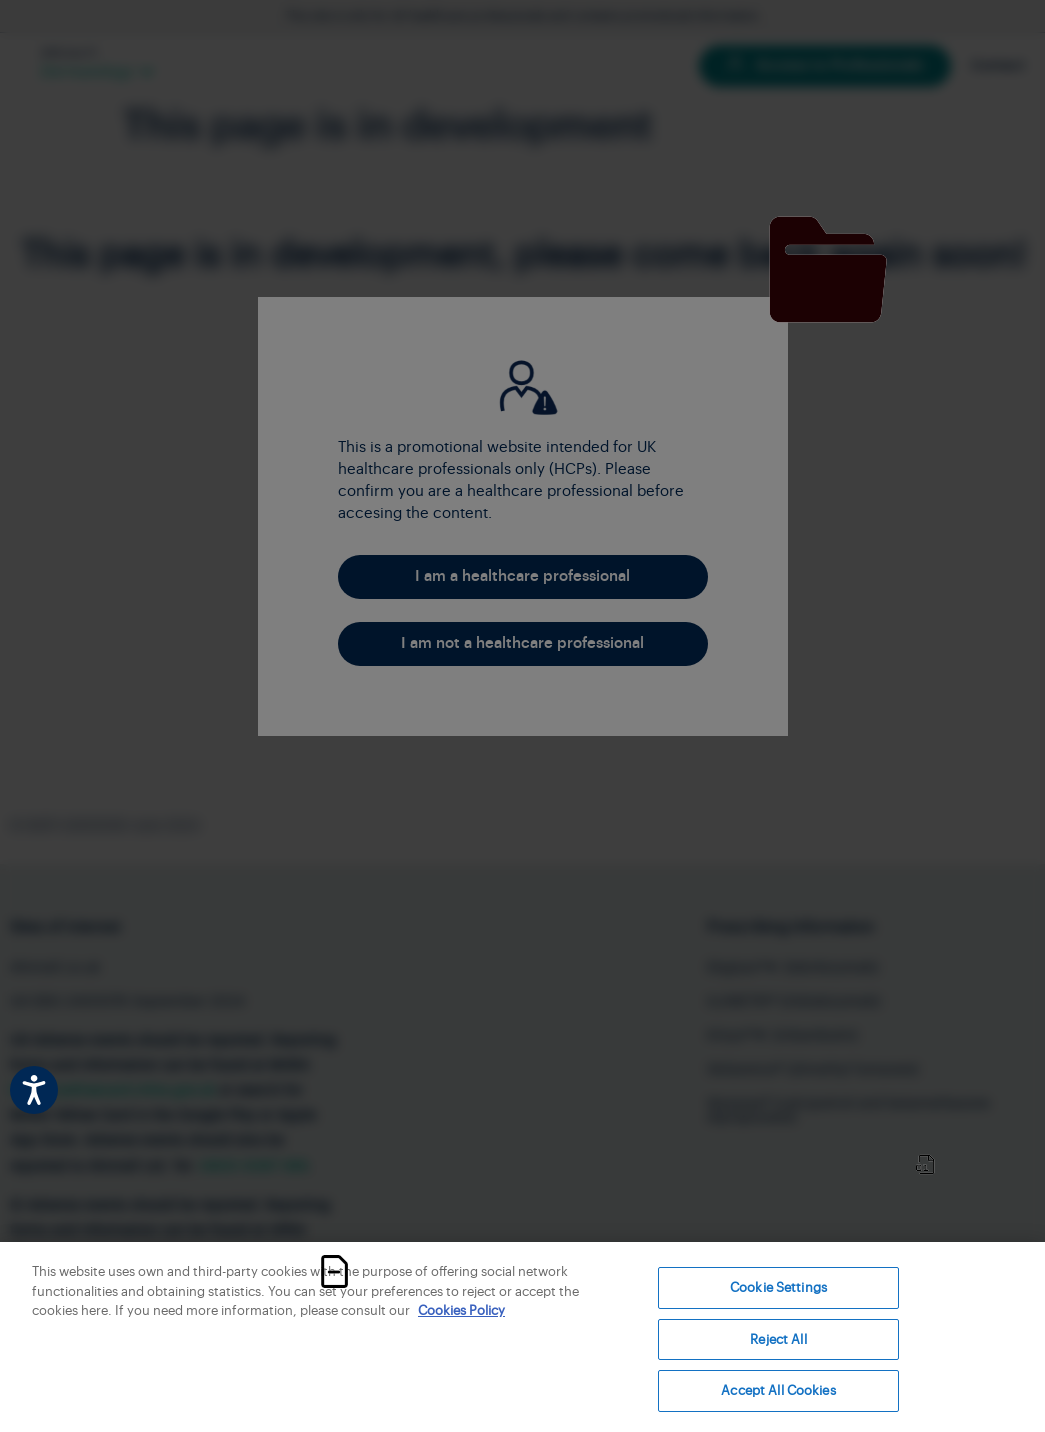  What do you see at coordinates (333, 1271) in the screenshot?
I see `indicates a file has been removed or deleted` at bounding box center [333, 1271].